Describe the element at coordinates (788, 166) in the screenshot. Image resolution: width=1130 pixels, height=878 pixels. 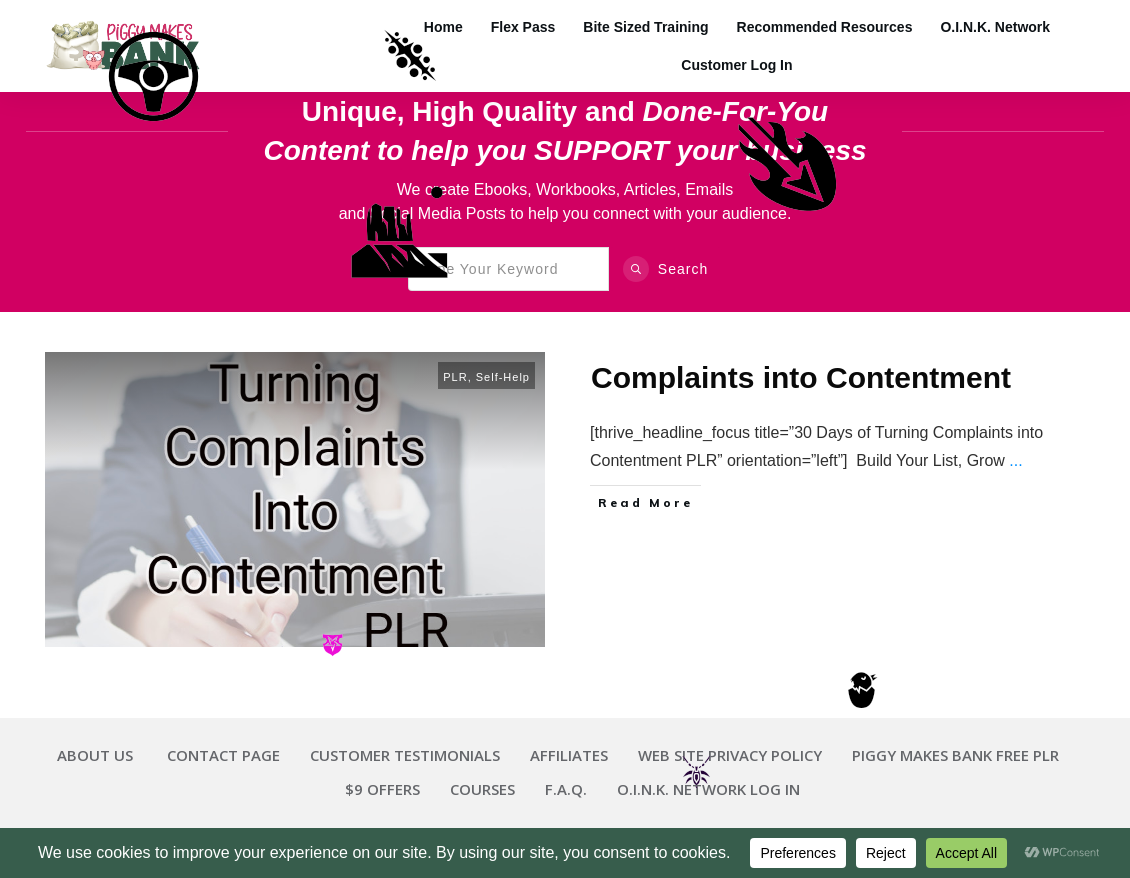
I see `fire a special attack or projectile` at that location.